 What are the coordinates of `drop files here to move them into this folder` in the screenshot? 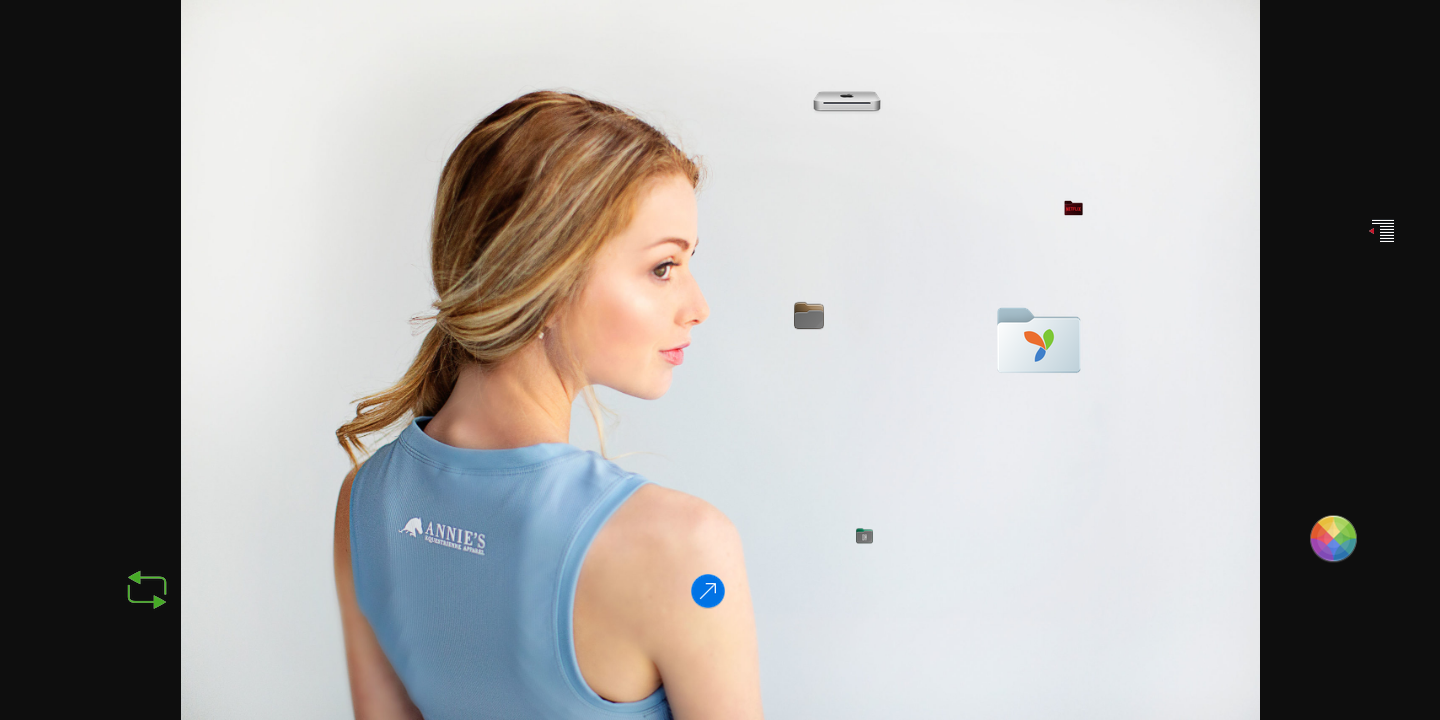 It's located at (809, 315).